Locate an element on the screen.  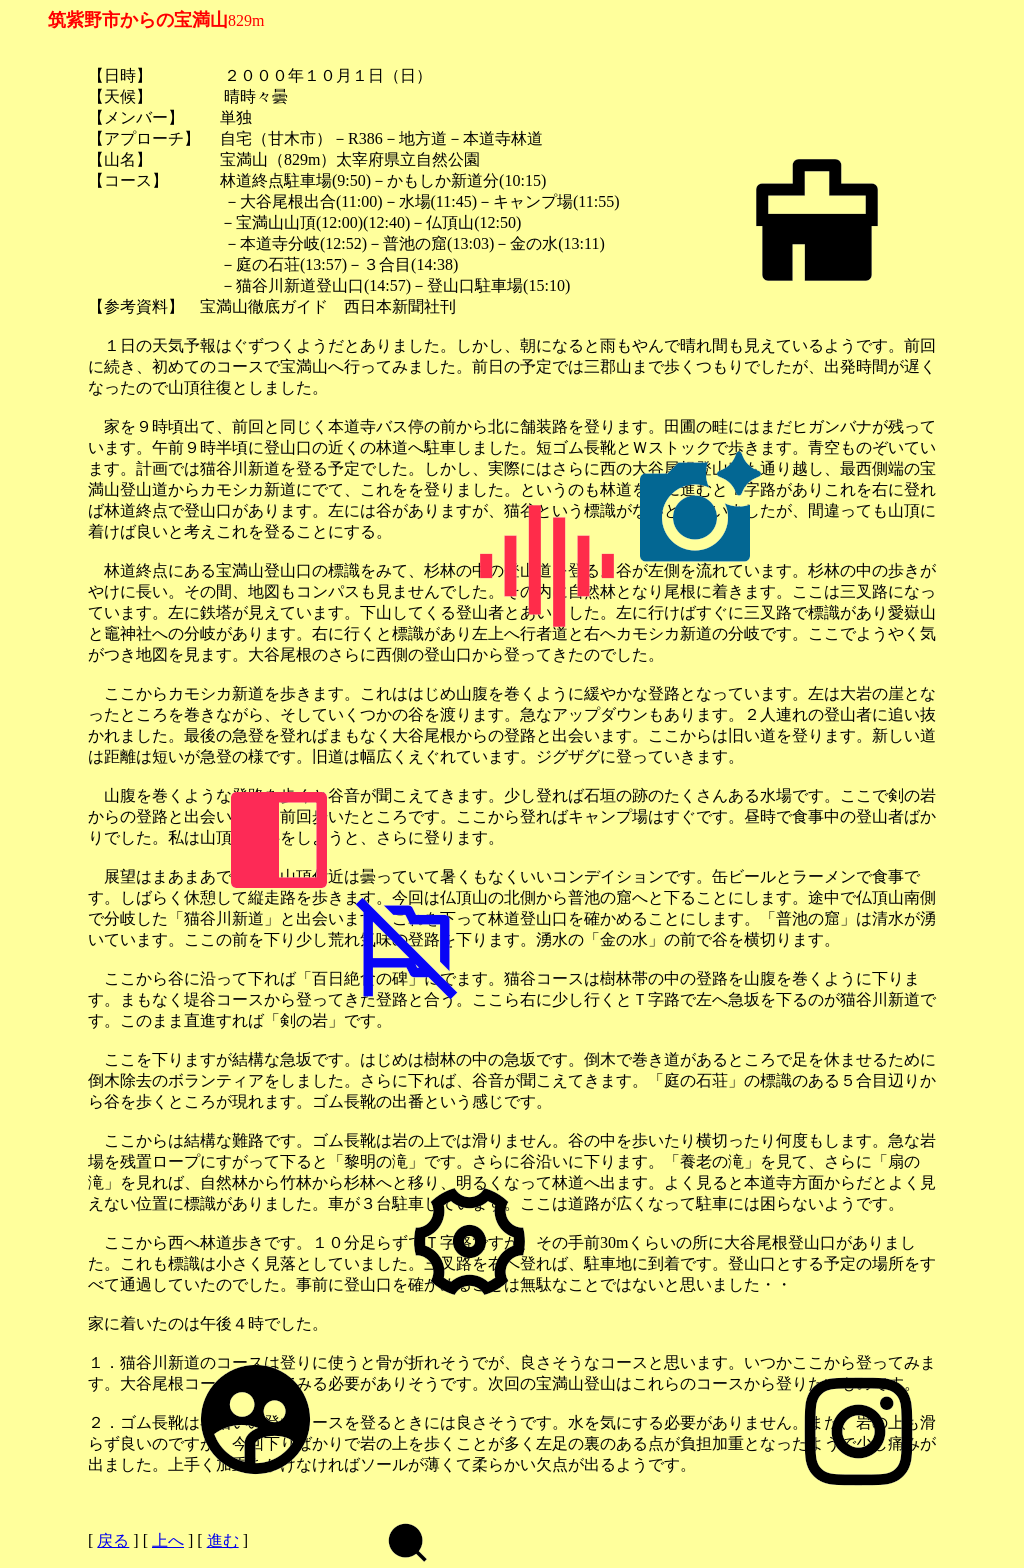
disable or turn off flag notifications is located at coordinates (406, 948).